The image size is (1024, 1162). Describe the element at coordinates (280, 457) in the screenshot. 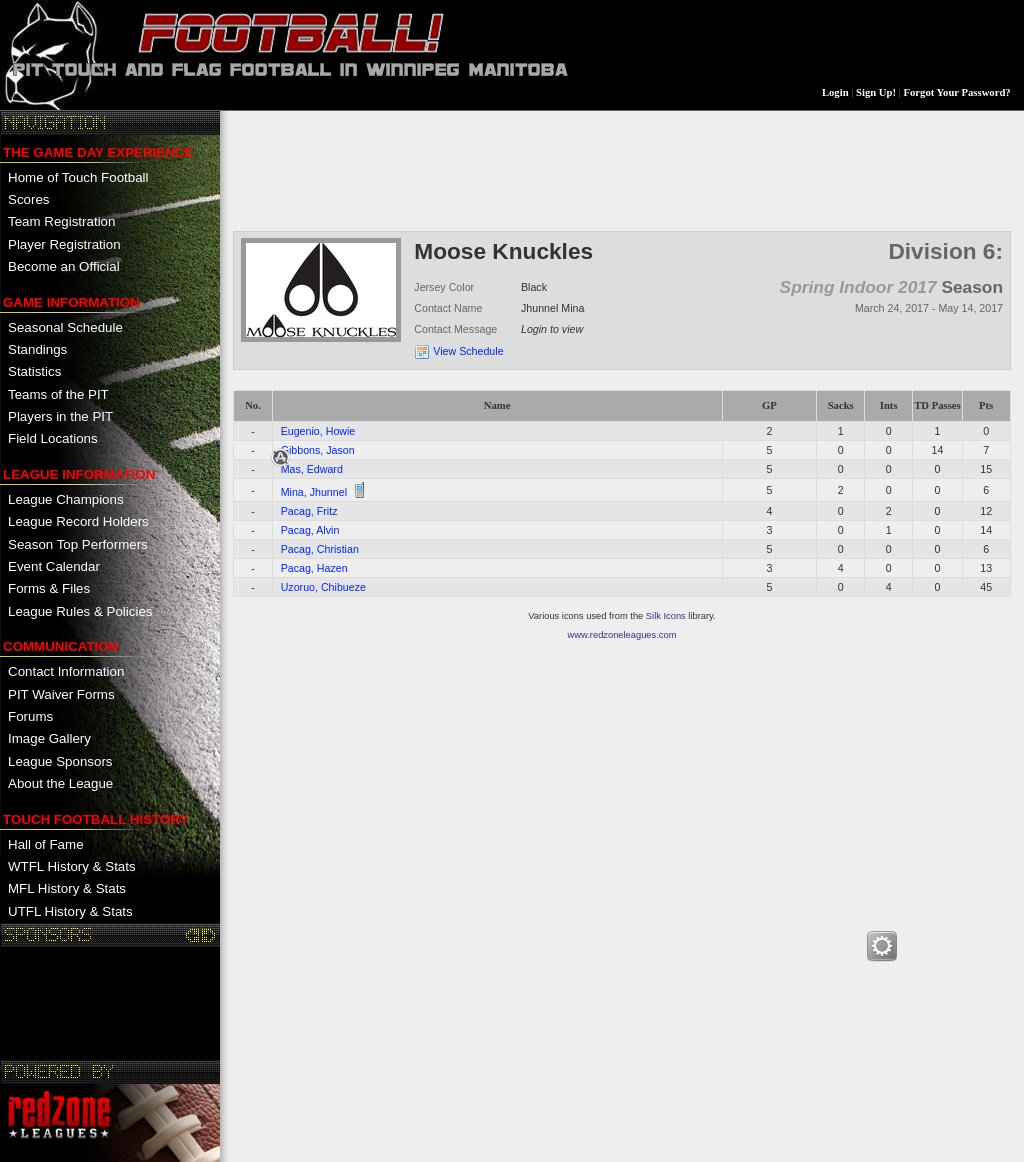

I see `open the software updater application` at that location.